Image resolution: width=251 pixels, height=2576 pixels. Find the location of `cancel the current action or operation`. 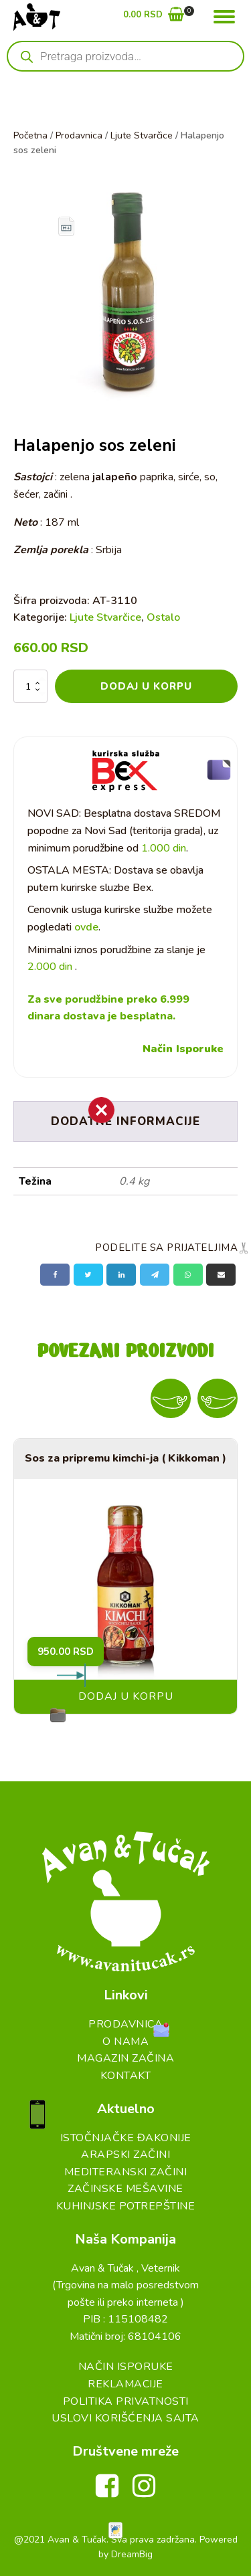

cancel the current action or operation is located at coordinates (101, 1110).